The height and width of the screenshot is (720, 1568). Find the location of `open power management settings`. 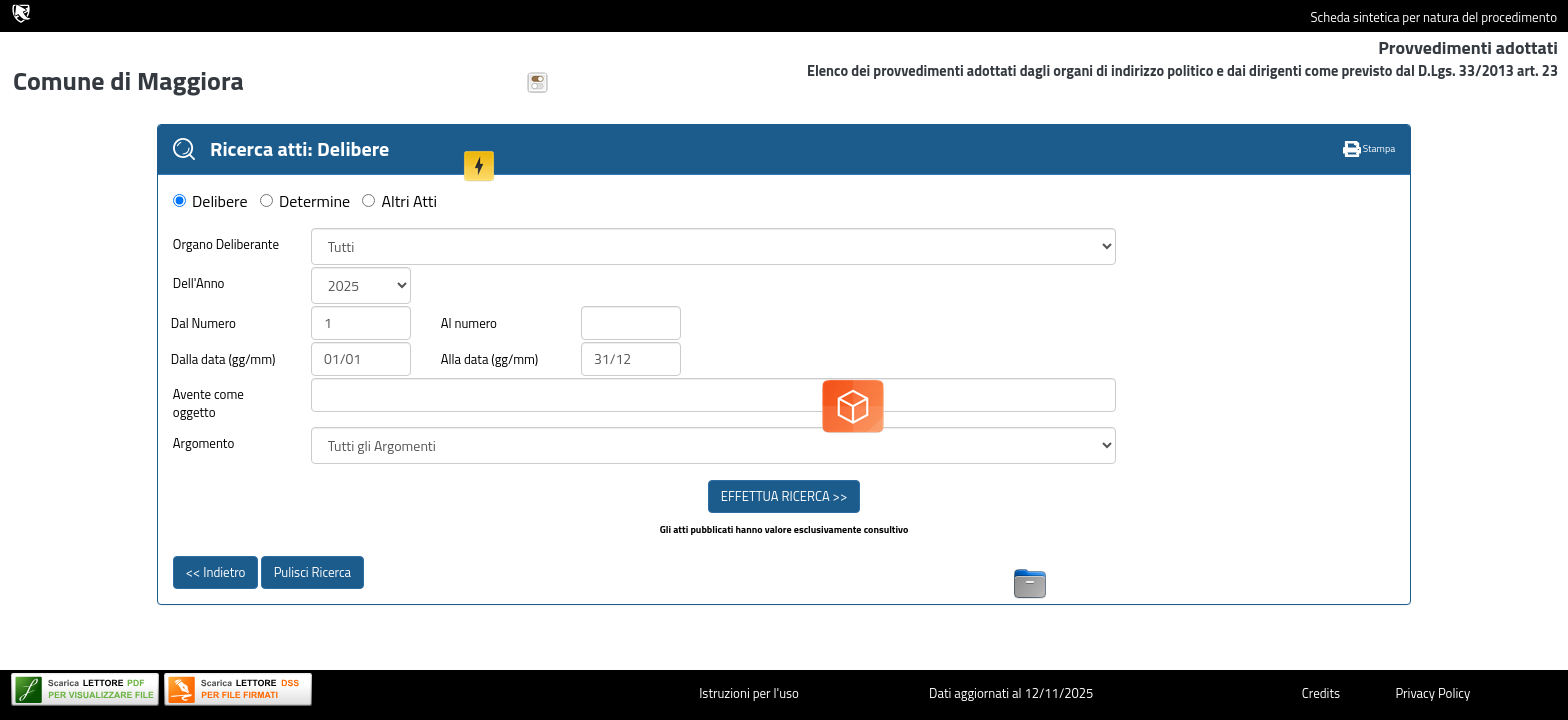

open power management settings is located at coordinates (479, 166).